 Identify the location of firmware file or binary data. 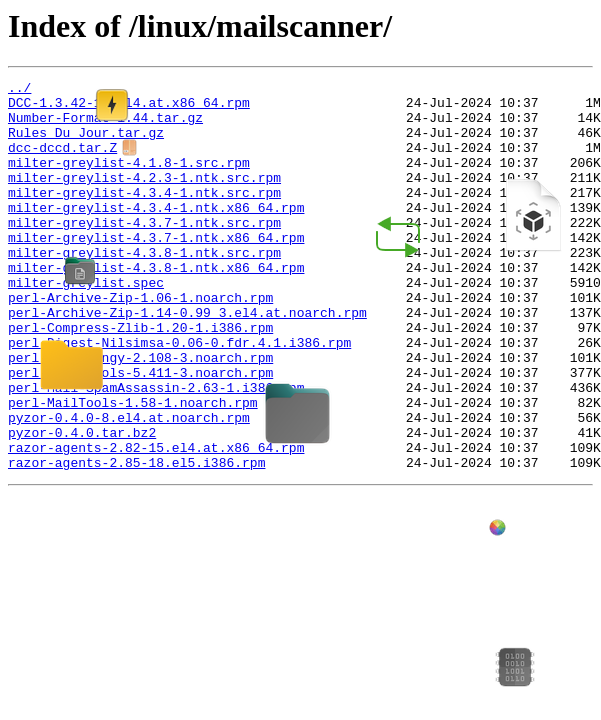
(515, 667).